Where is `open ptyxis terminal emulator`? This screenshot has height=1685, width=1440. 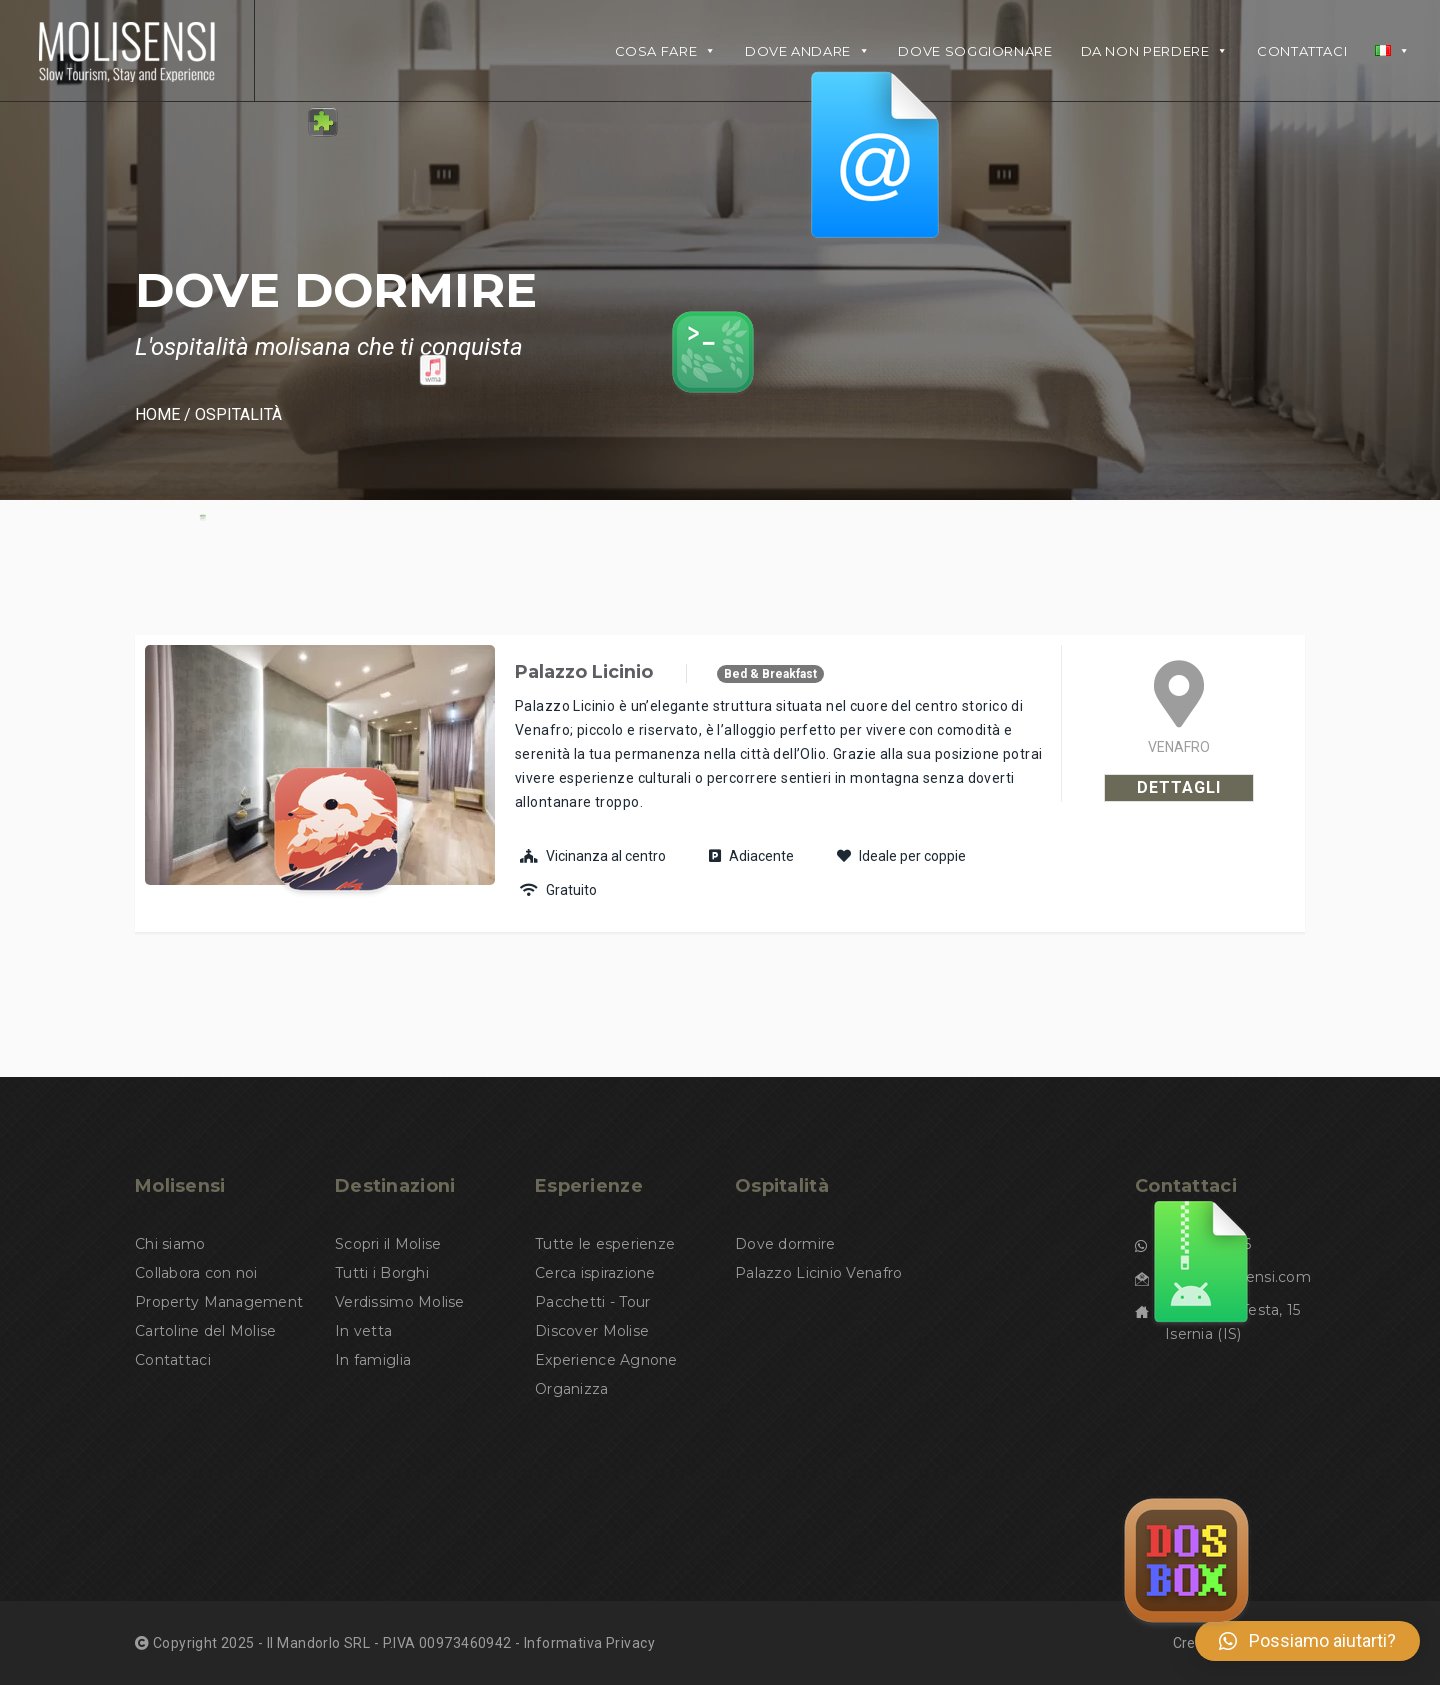
open ptyxis terminal emulator is located at coordinates (713, 352).